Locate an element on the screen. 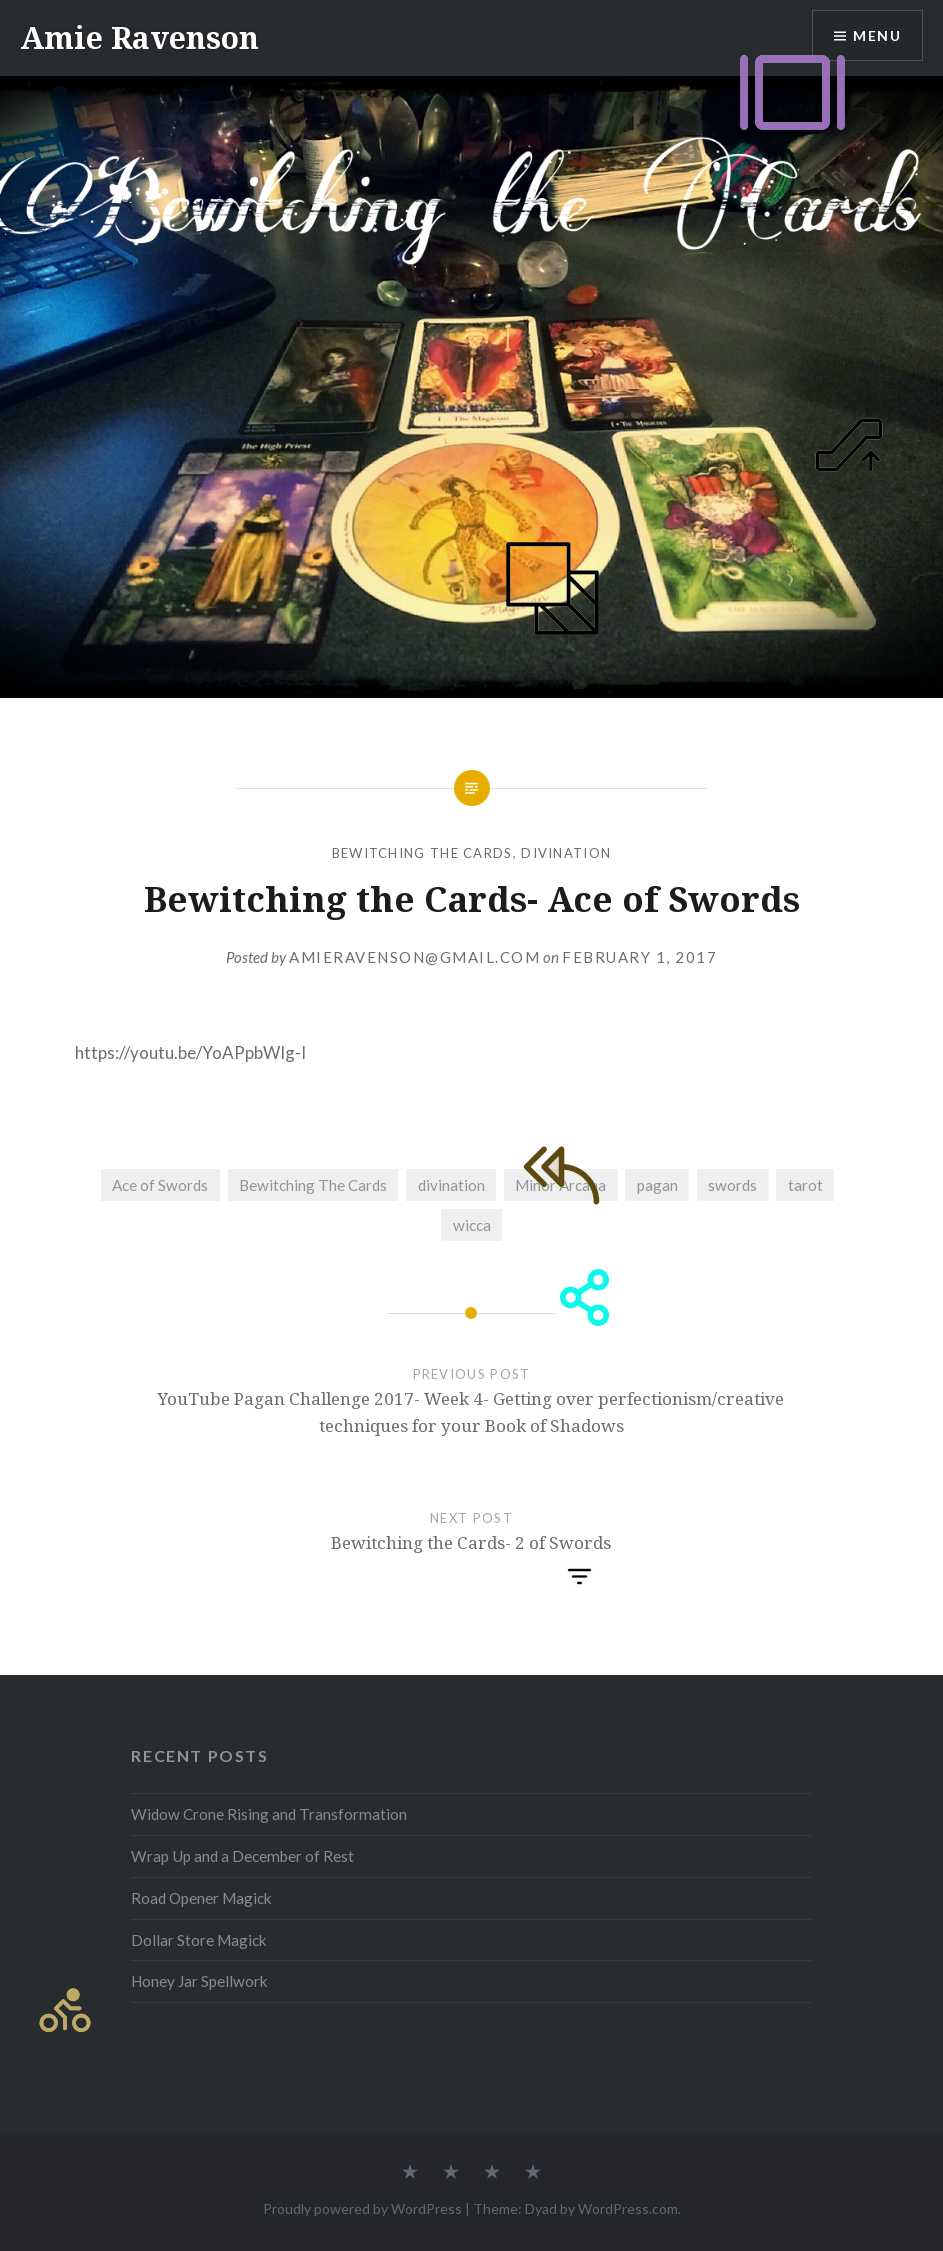  reply all to a message or email is located at coordinates (561, 1175).